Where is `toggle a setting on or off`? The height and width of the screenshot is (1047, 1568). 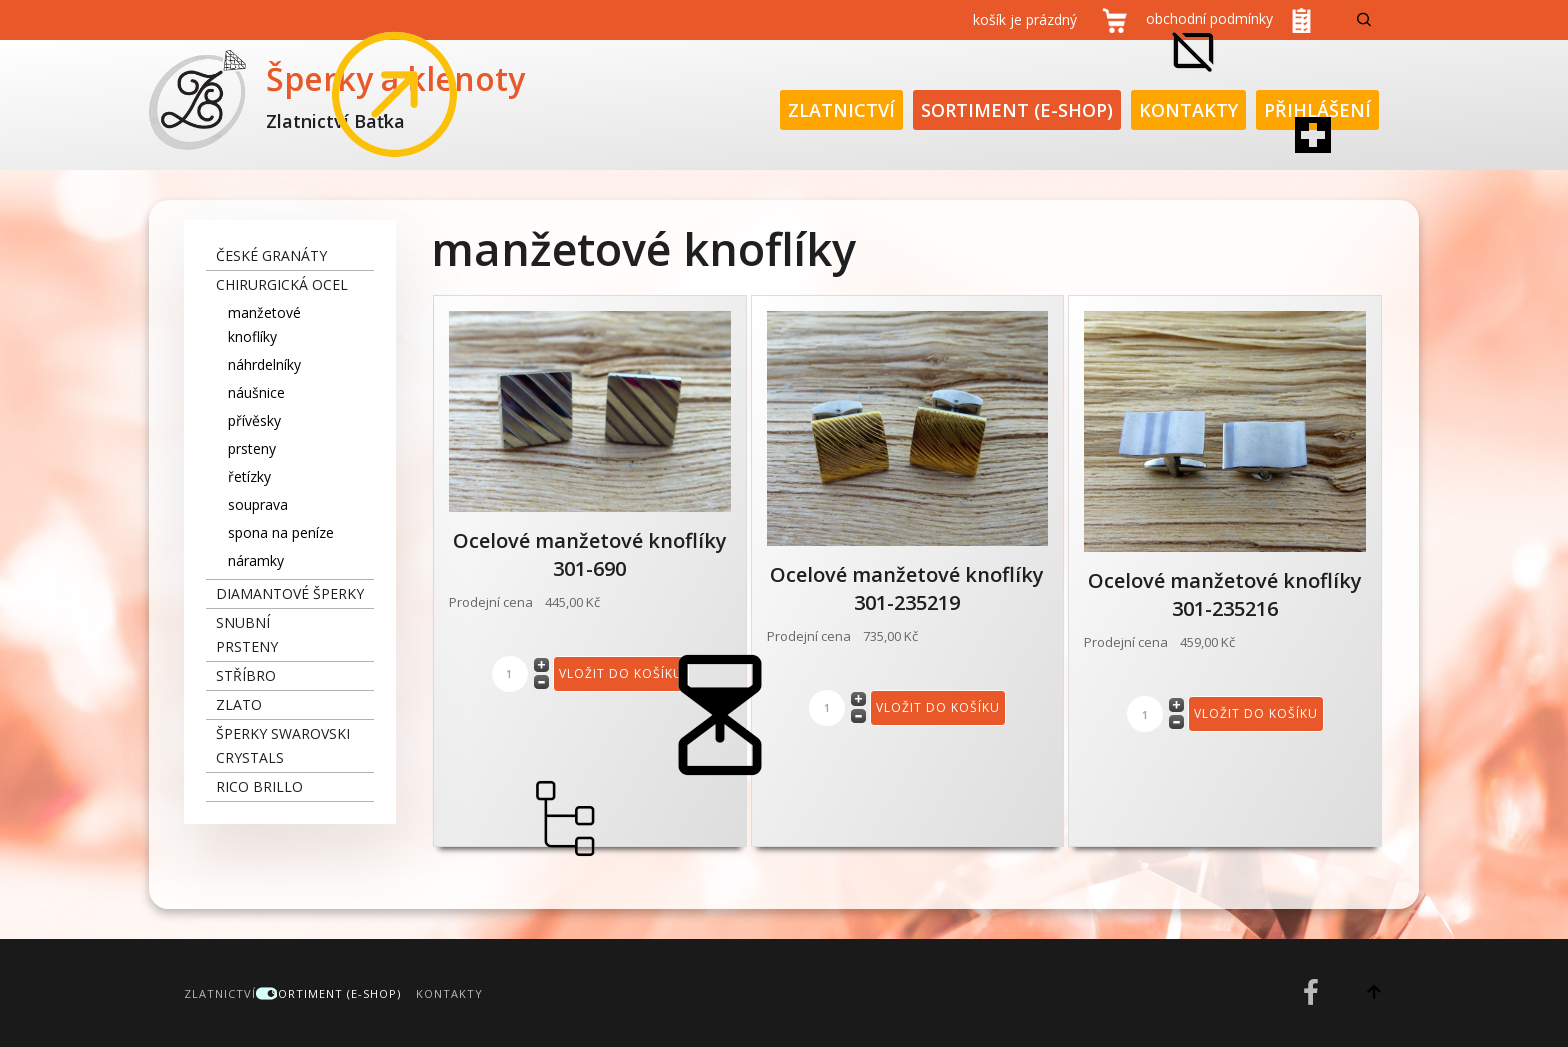
toggle a setting on or off is located at coordinates (266, 993).